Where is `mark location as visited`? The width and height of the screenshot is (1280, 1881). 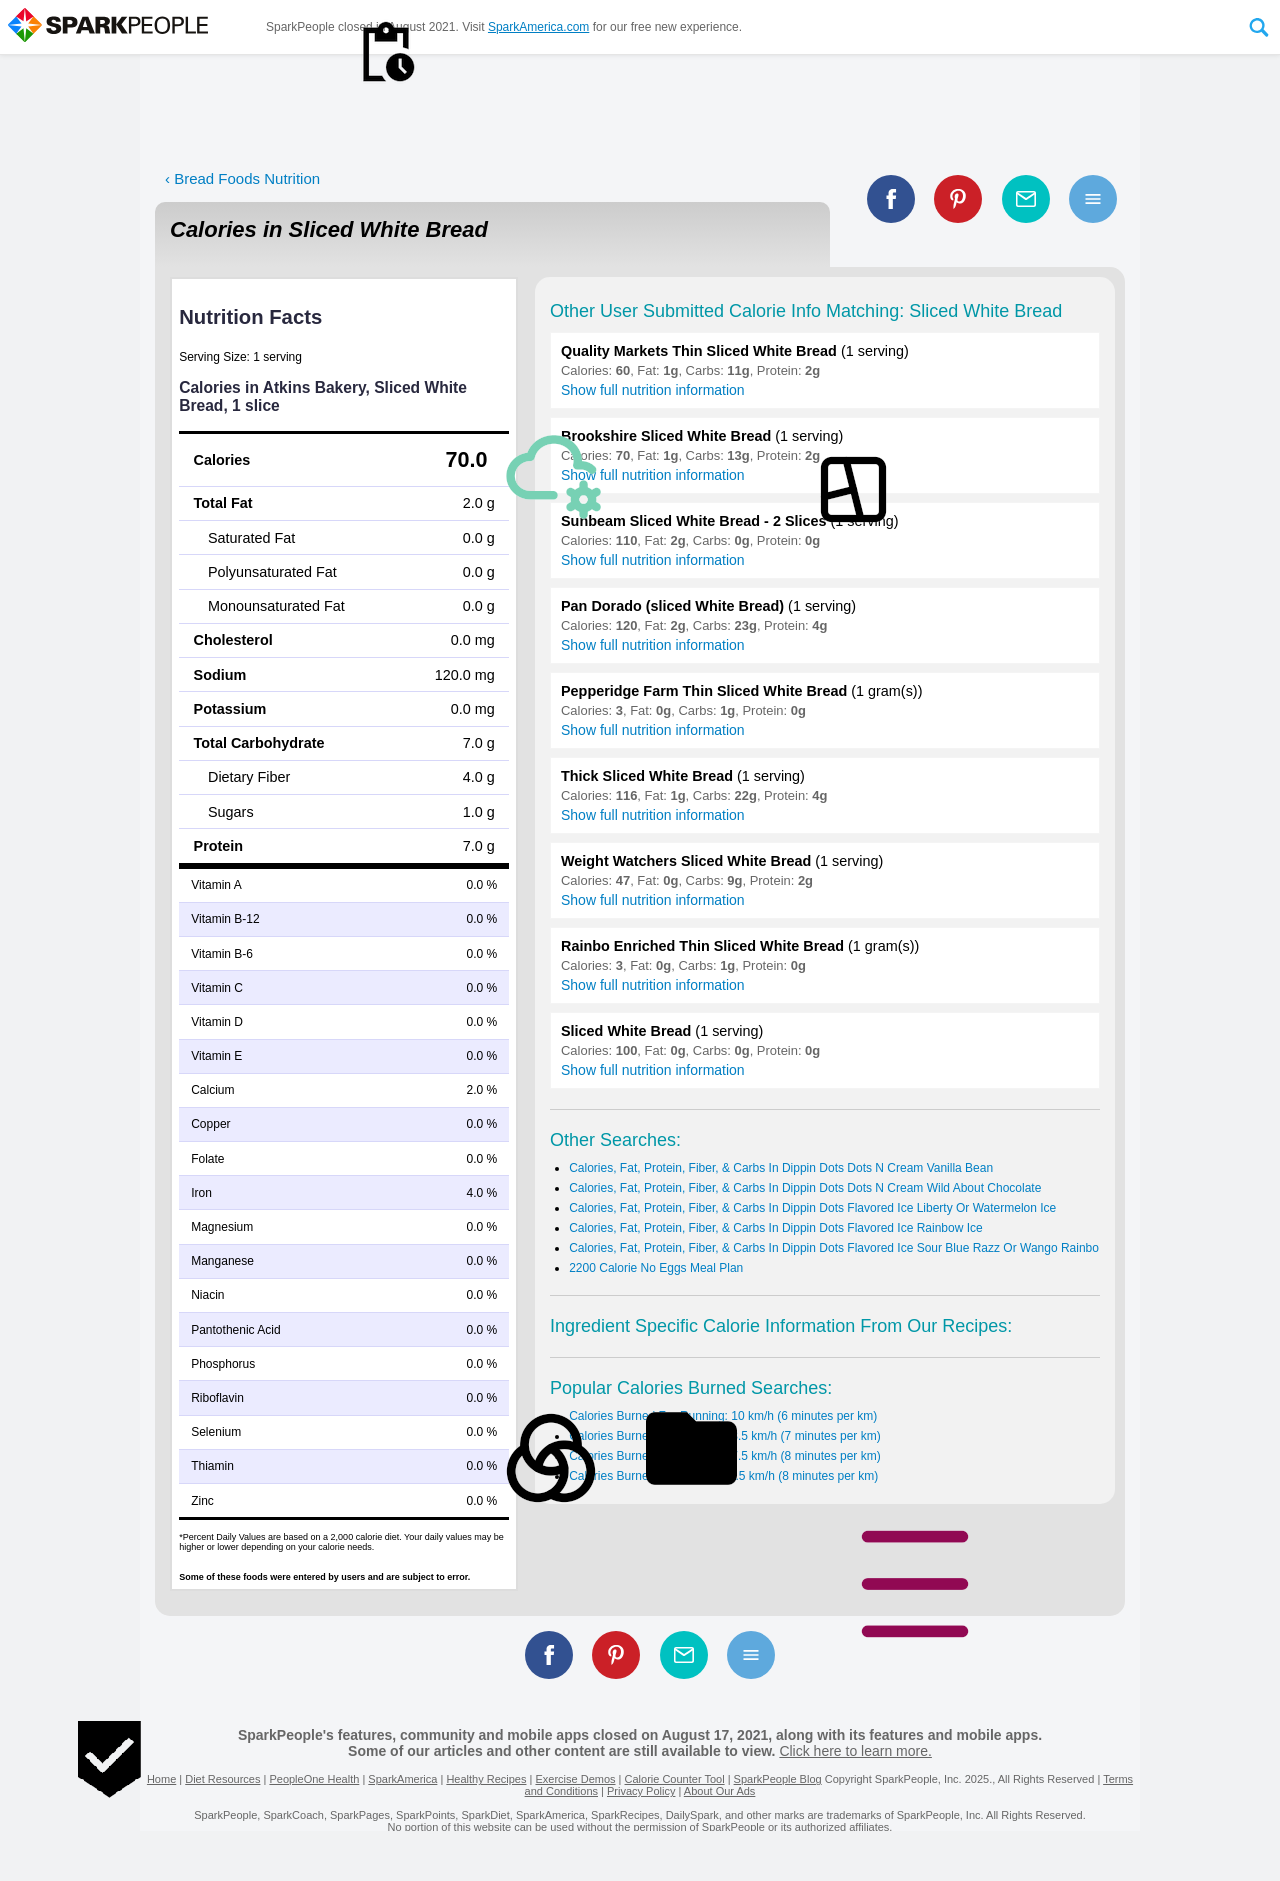
mark location as visited is located at coordinates (109, 1759).